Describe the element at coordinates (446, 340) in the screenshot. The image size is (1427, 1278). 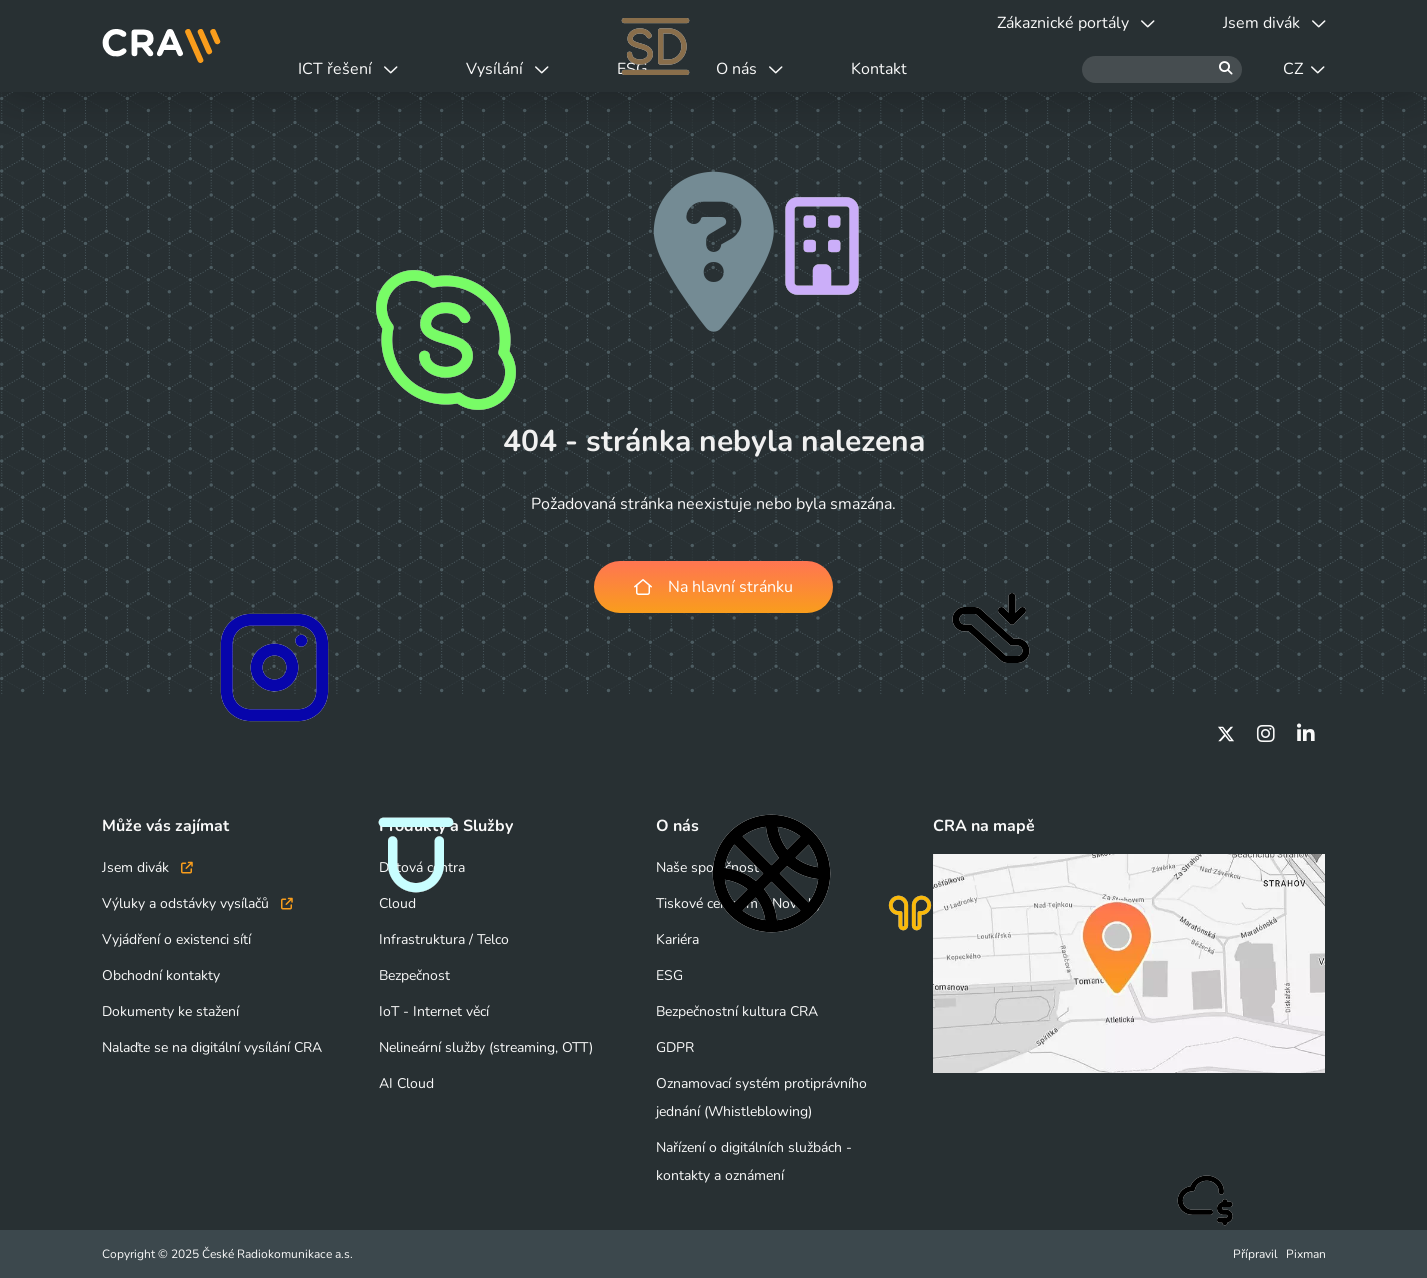
I see `open Skype app` at that location.